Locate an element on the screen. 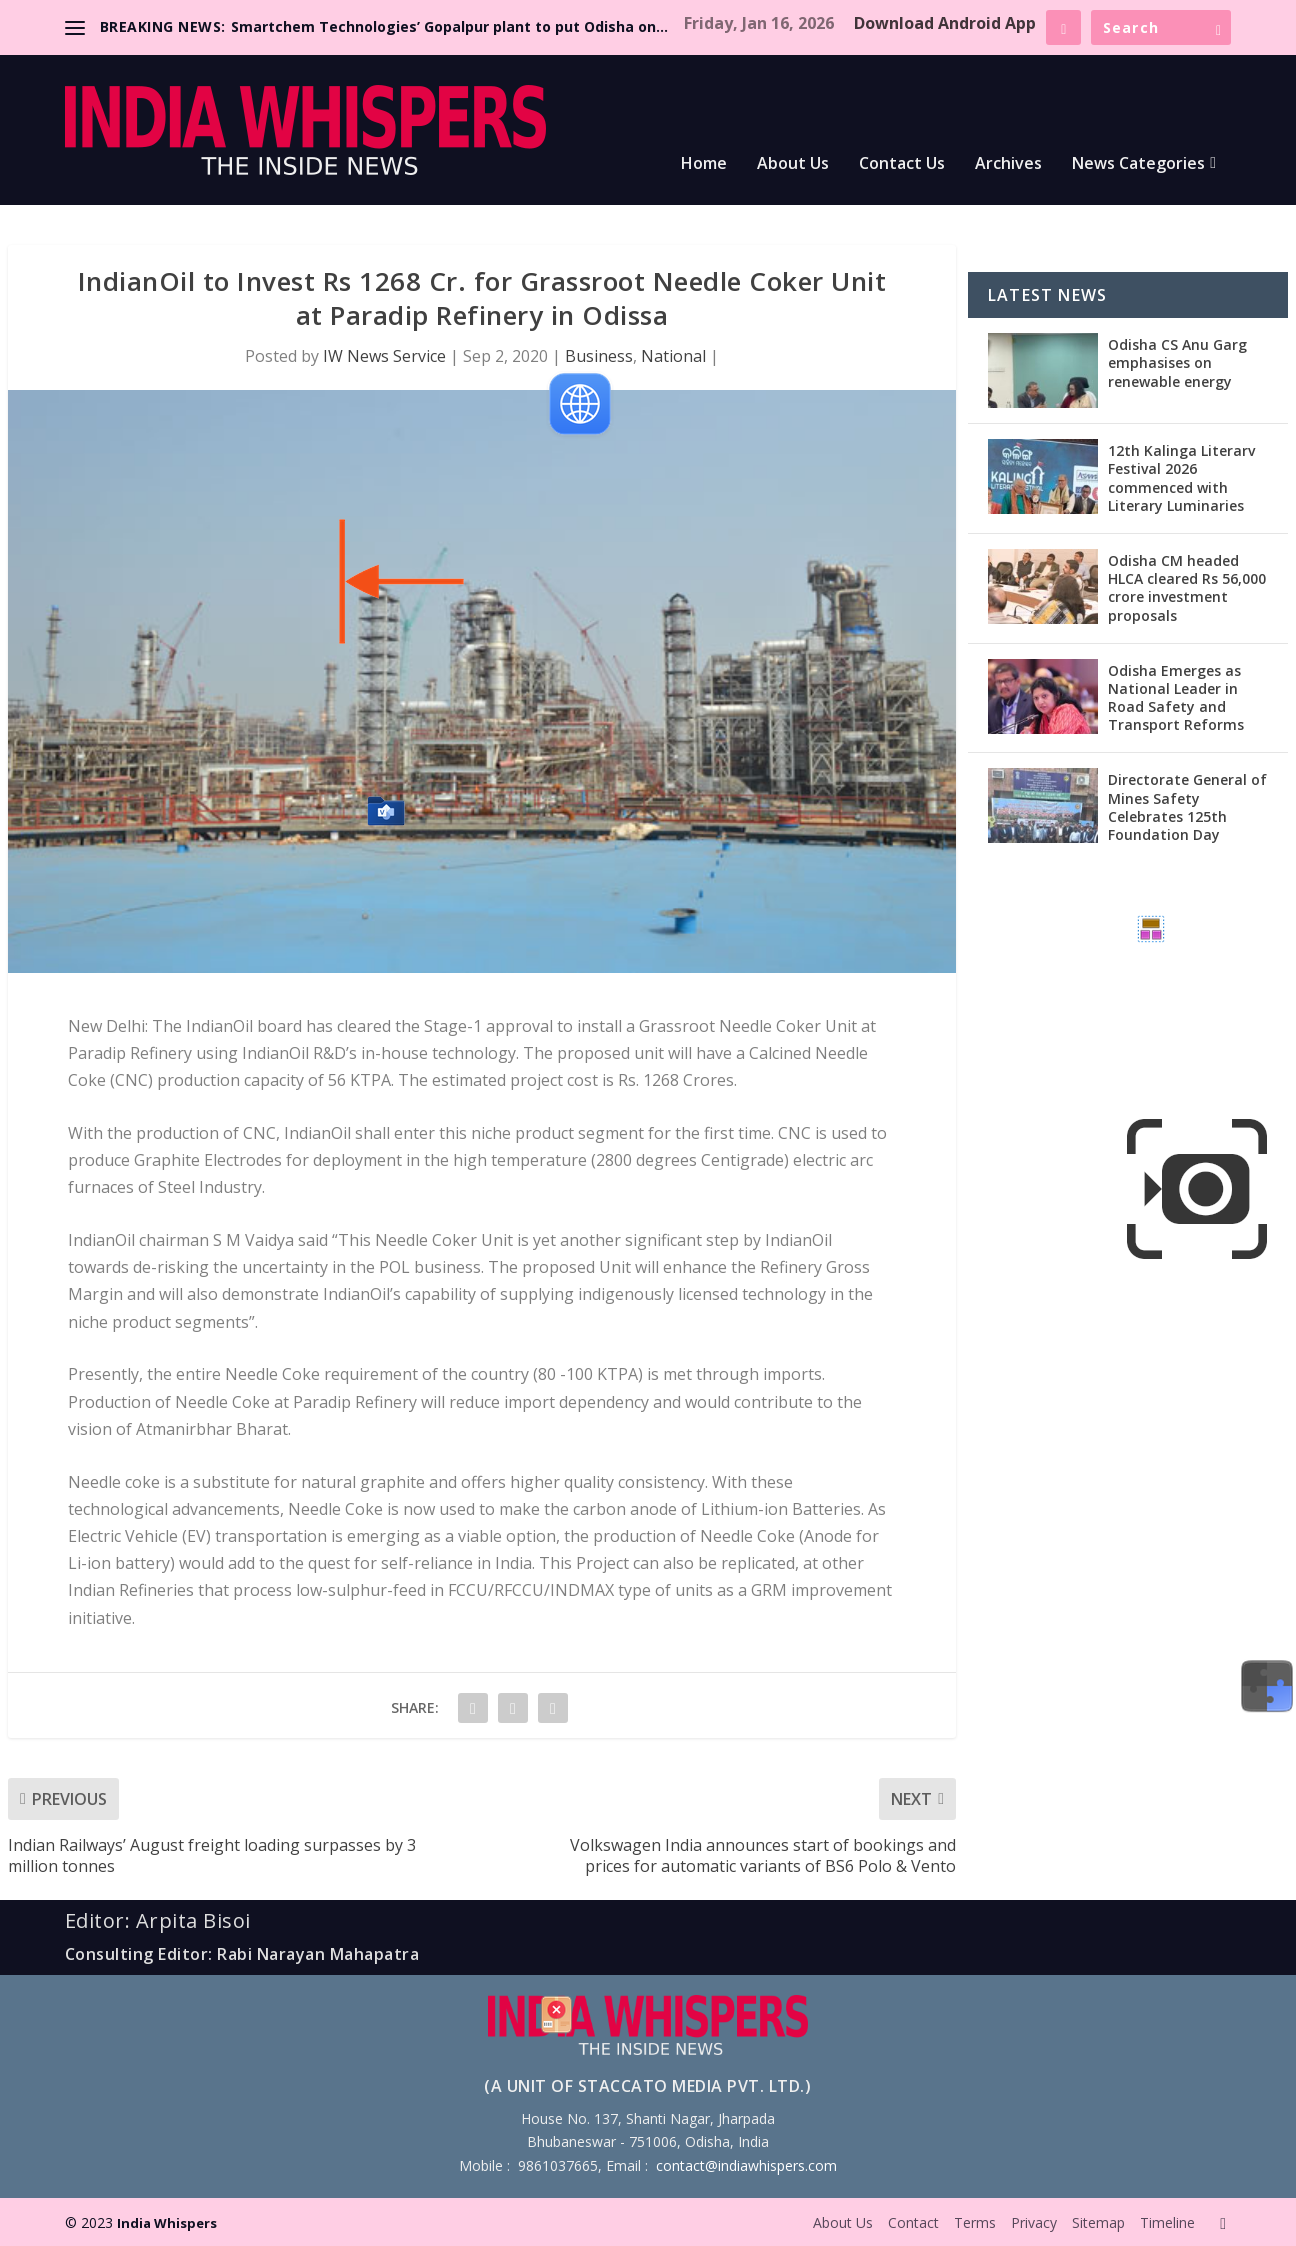  go to the first item in a list or sequence is located at coordinates (401, 581).